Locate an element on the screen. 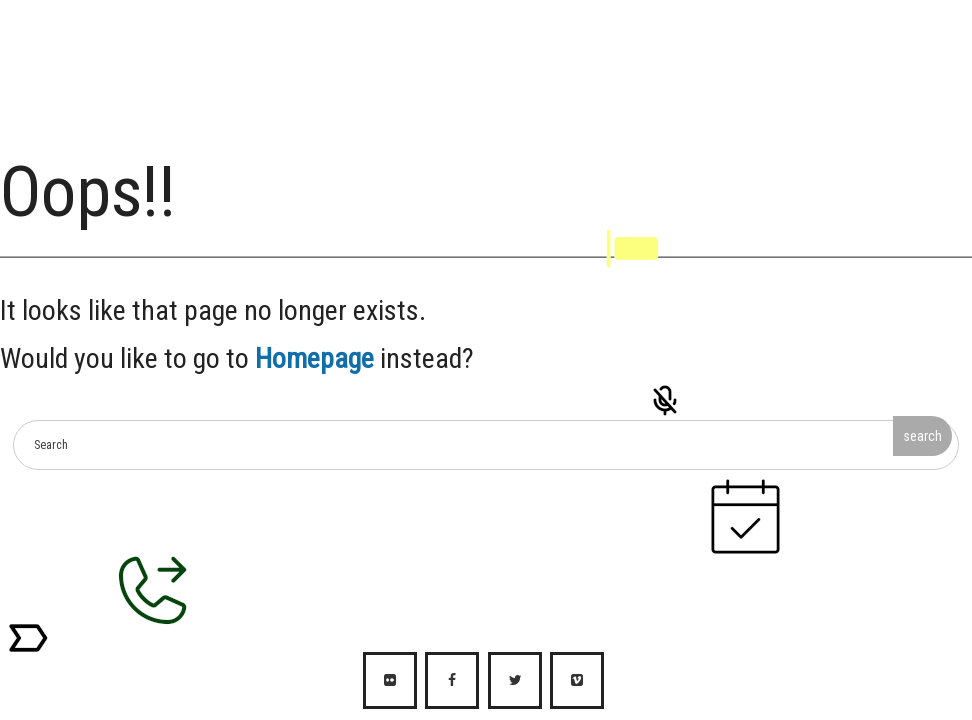 This screenshot has width=972, height=720. add a tag or label to an item is located at coordinates (27, 638).